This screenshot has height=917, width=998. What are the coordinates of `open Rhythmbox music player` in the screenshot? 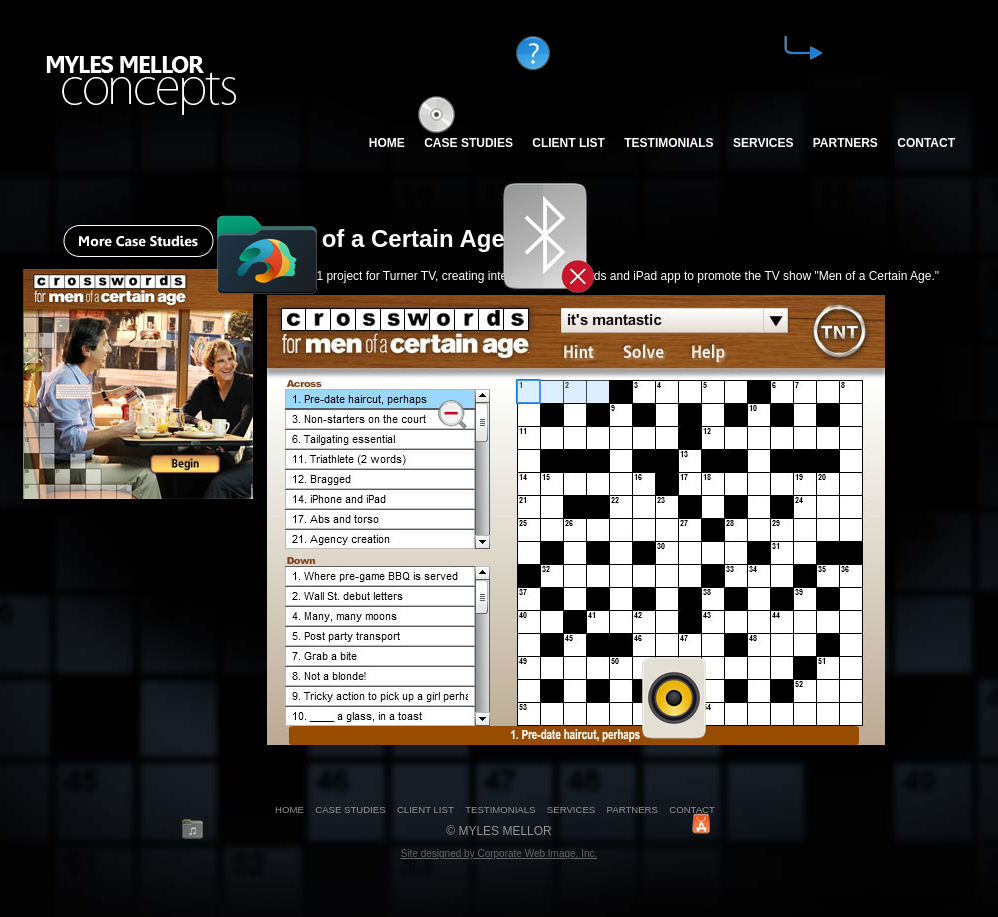 It's located at (674, 698).